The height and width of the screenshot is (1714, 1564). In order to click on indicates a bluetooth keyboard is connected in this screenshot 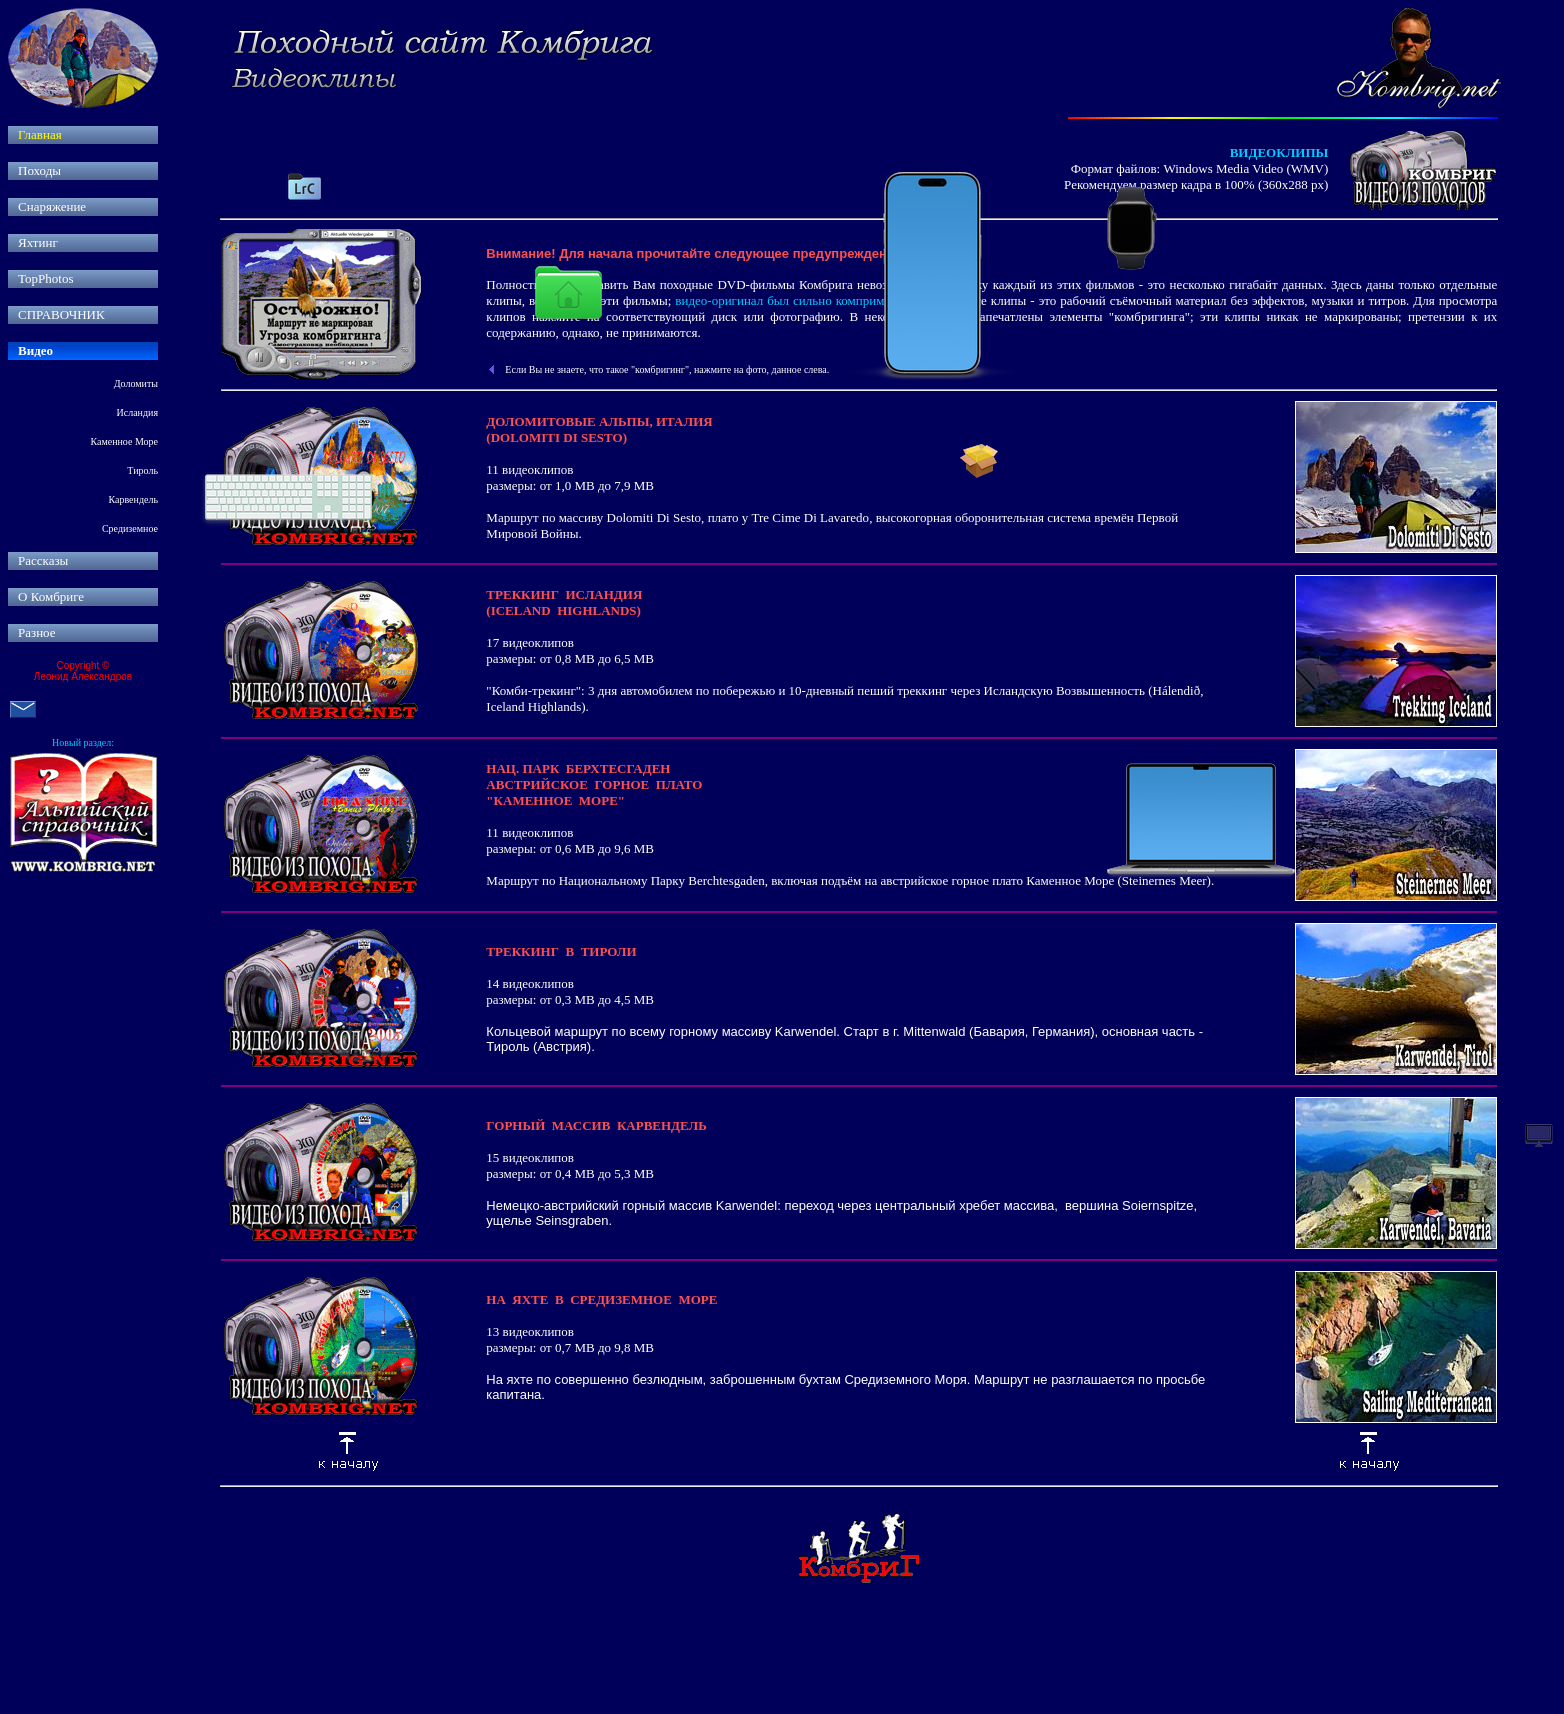, I will do `click(288, 496)`.